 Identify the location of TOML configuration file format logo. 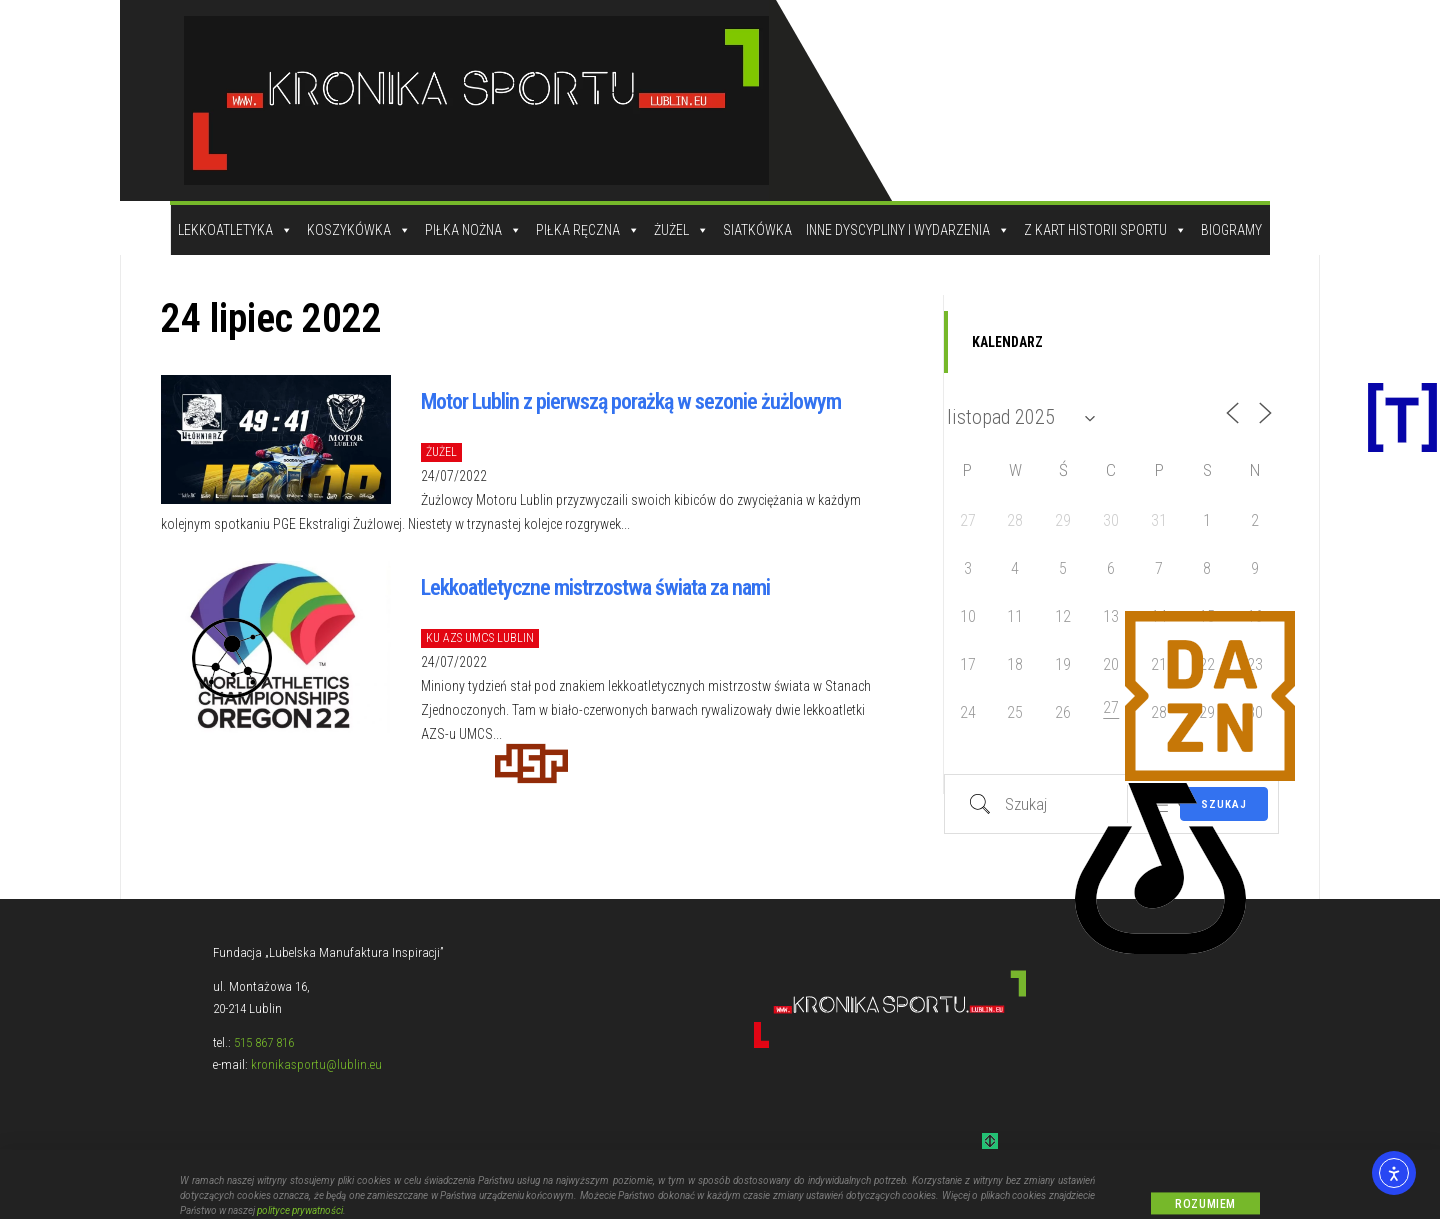
(1402, 417).